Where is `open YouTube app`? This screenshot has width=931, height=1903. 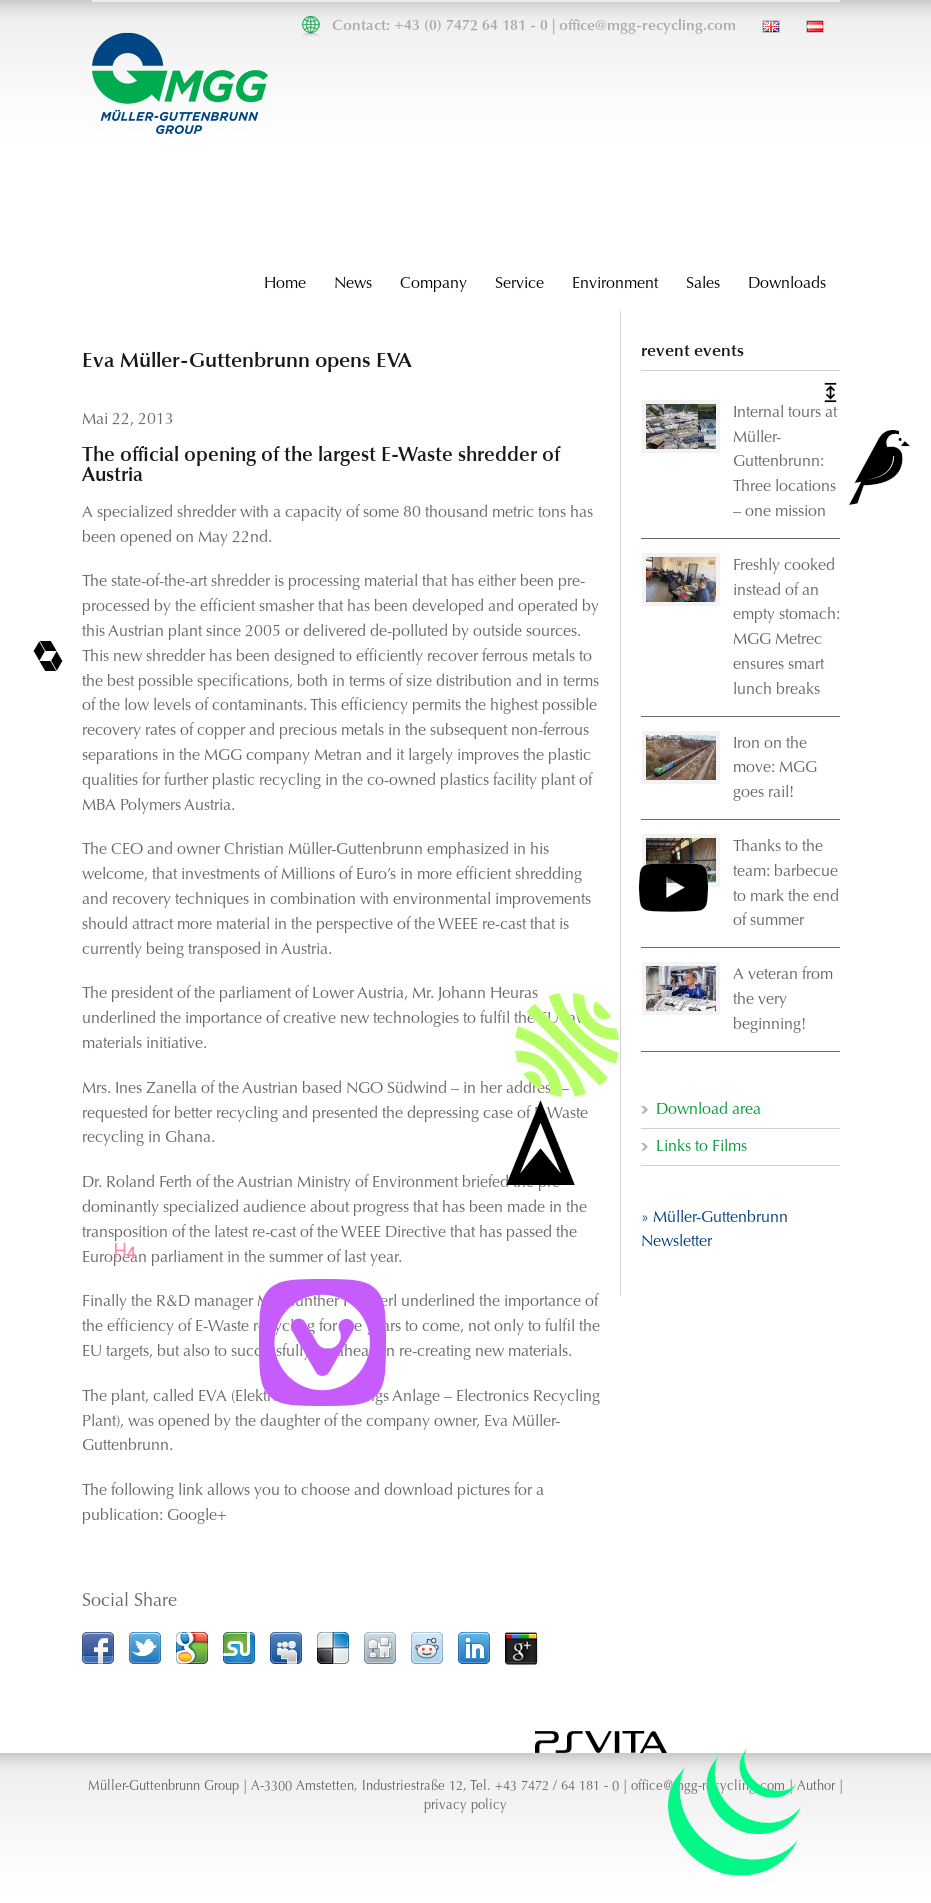
open YouTube app is located at coordinates (673, 887).